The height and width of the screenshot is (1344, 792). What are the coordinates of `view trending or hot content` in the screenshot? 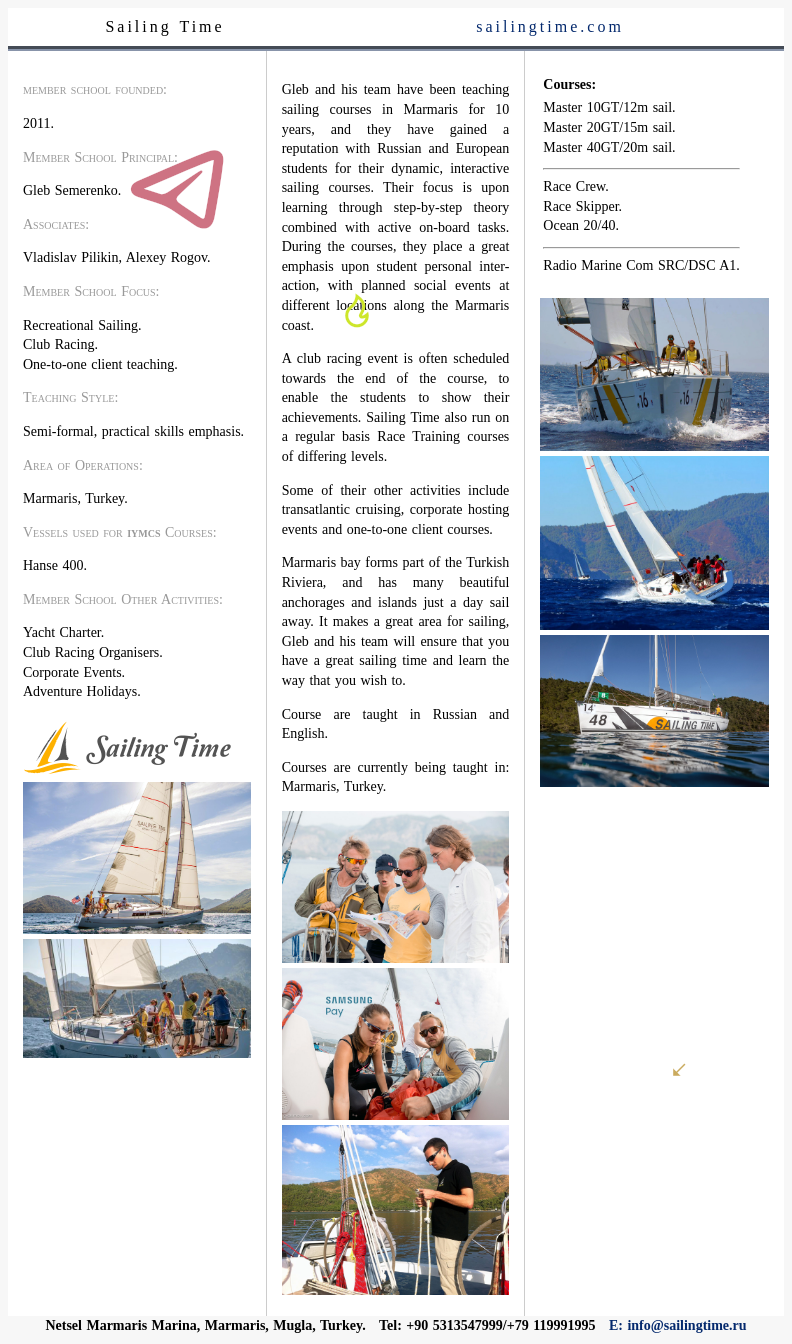 It's located at (357, 310).